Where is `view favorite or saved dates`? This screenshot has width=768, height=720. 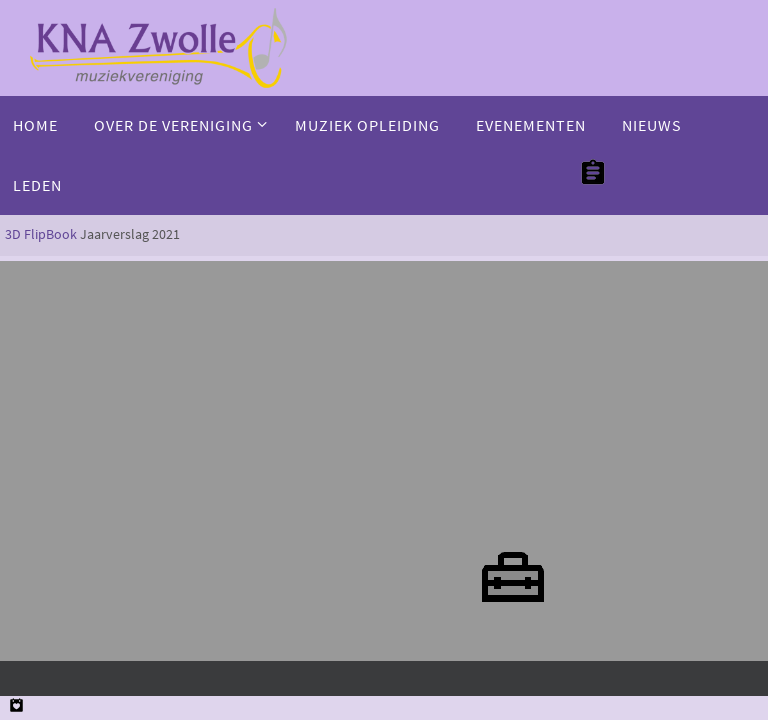 view favorite or saved dates is located at coordinates (16, 705).